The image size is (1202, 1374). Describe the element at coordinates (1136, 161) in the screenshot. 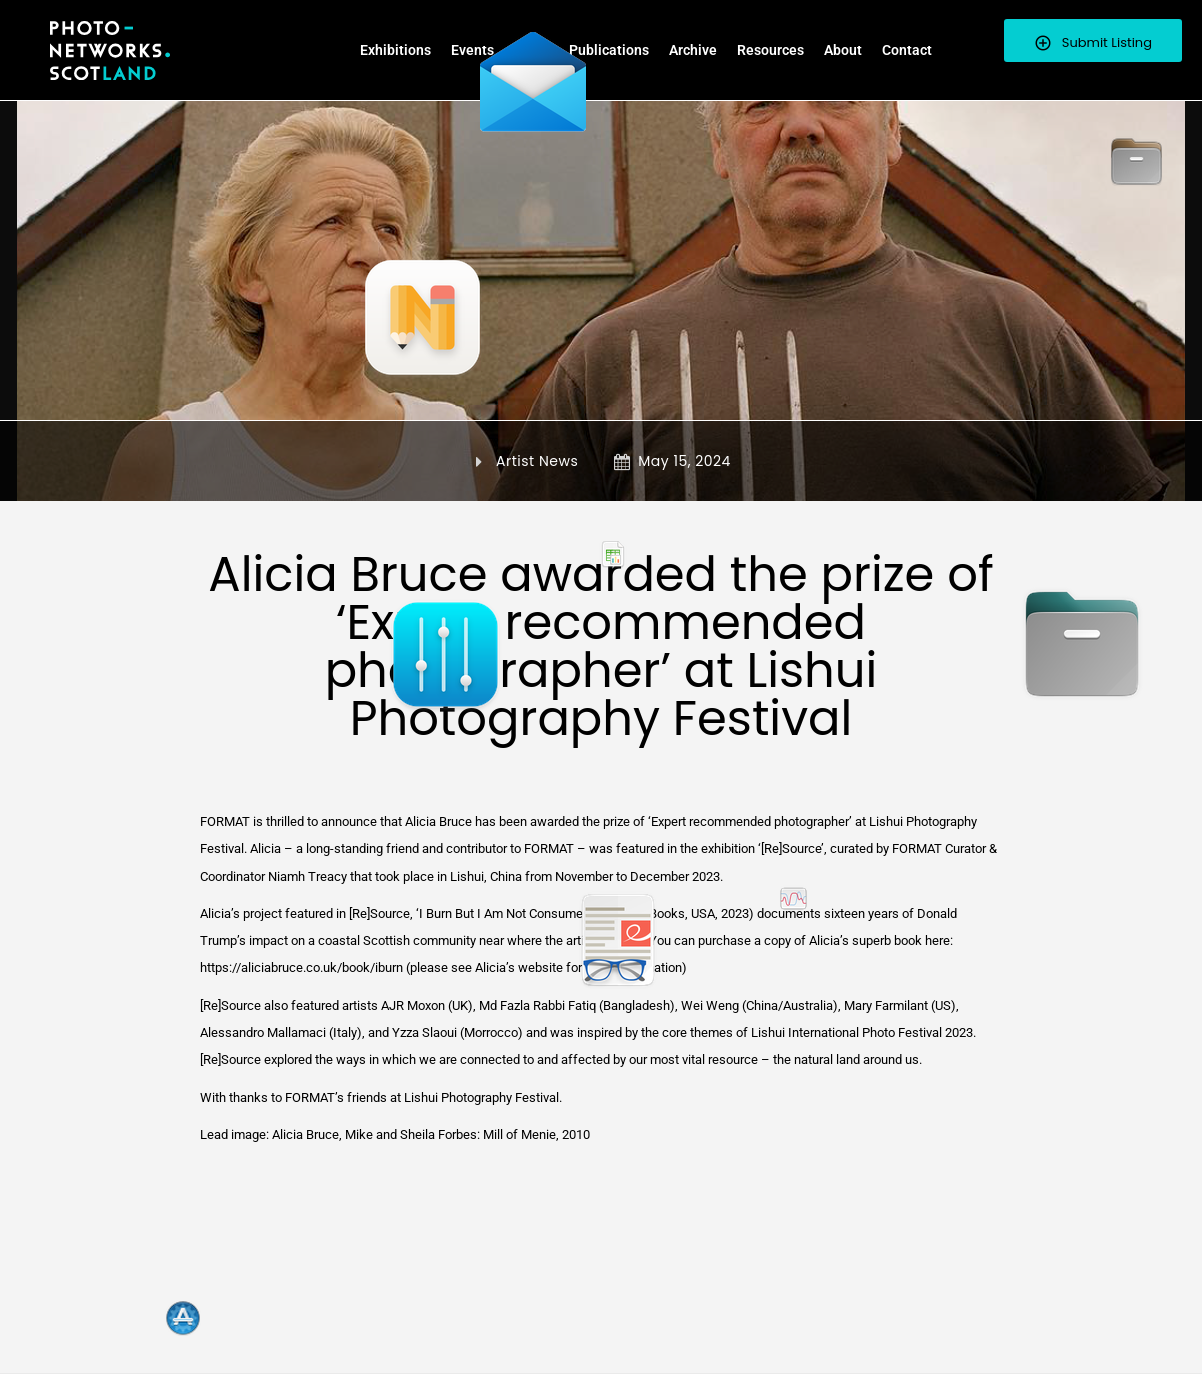

I see `open the file manager application` at that location.